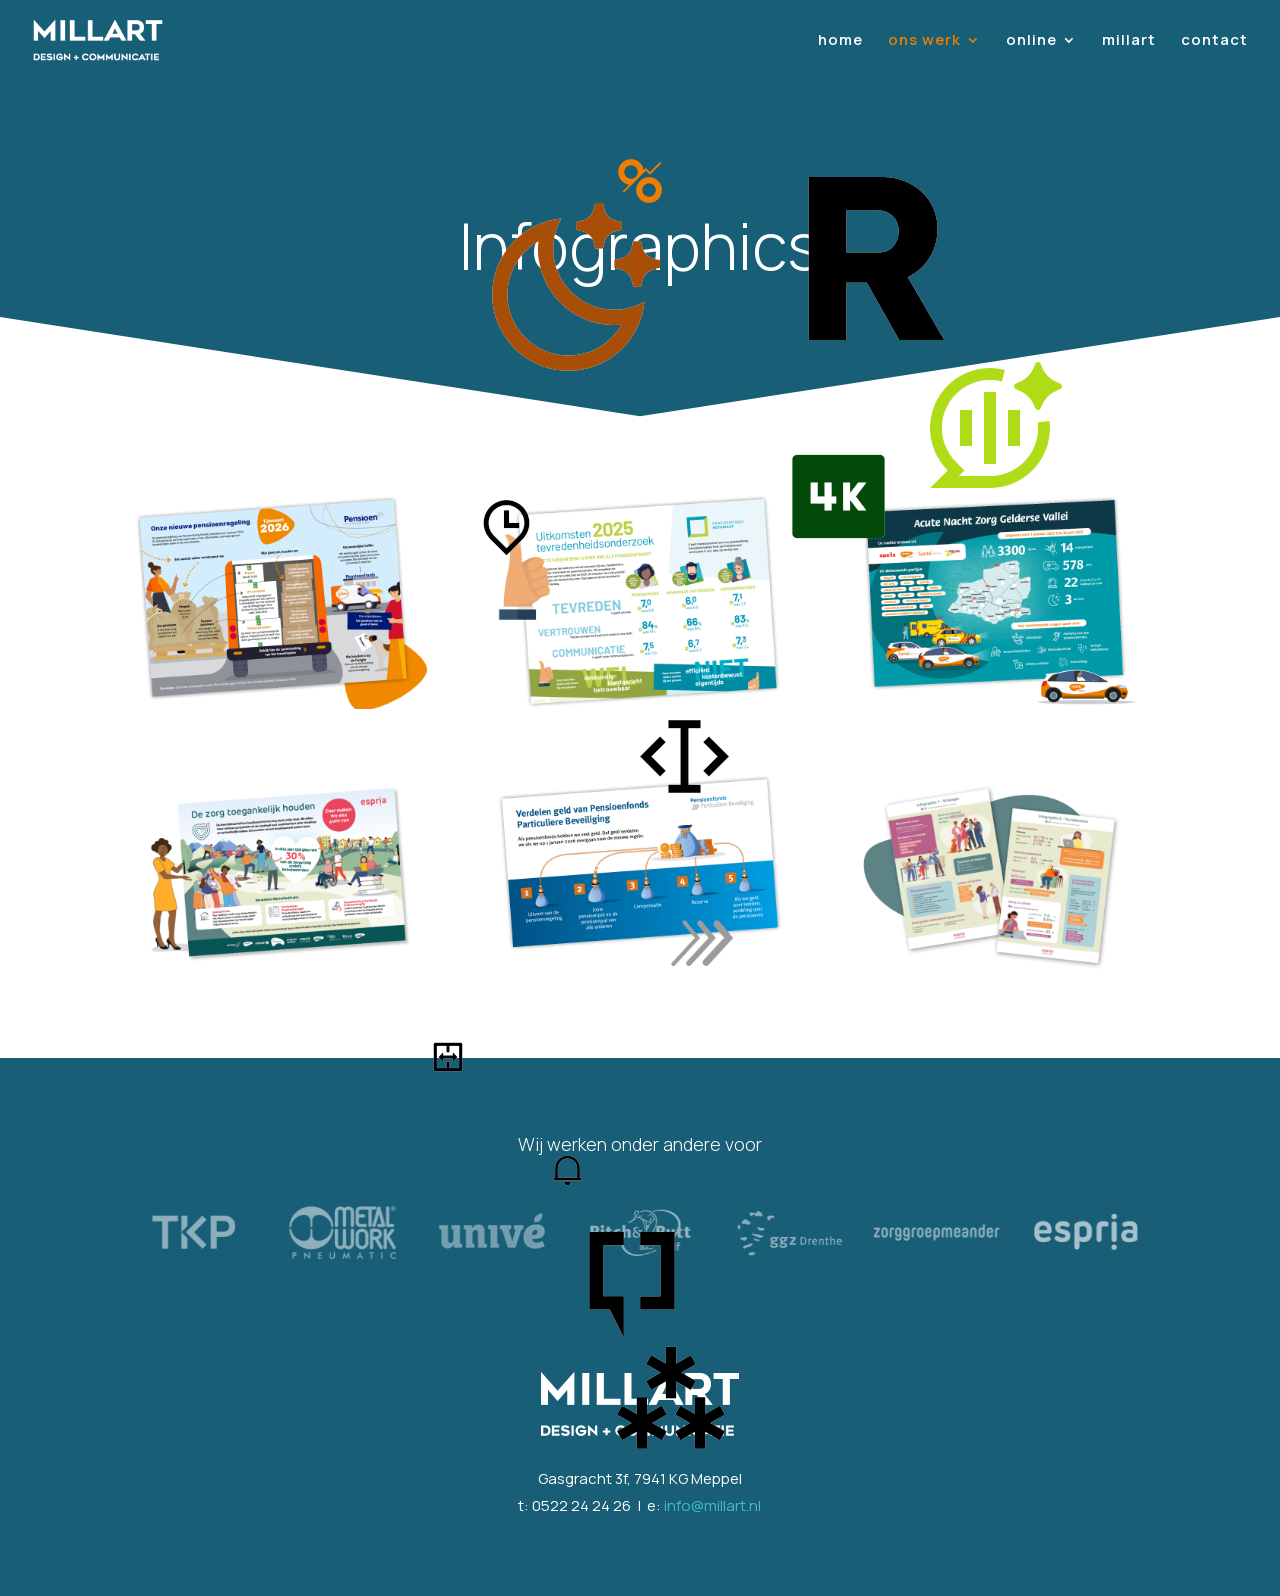 The width and height of the screenshot is (1280, 1596). Describe the element at coordinates (448, 1057) in the screenshot. I see `split table cells horizontally` at that location.